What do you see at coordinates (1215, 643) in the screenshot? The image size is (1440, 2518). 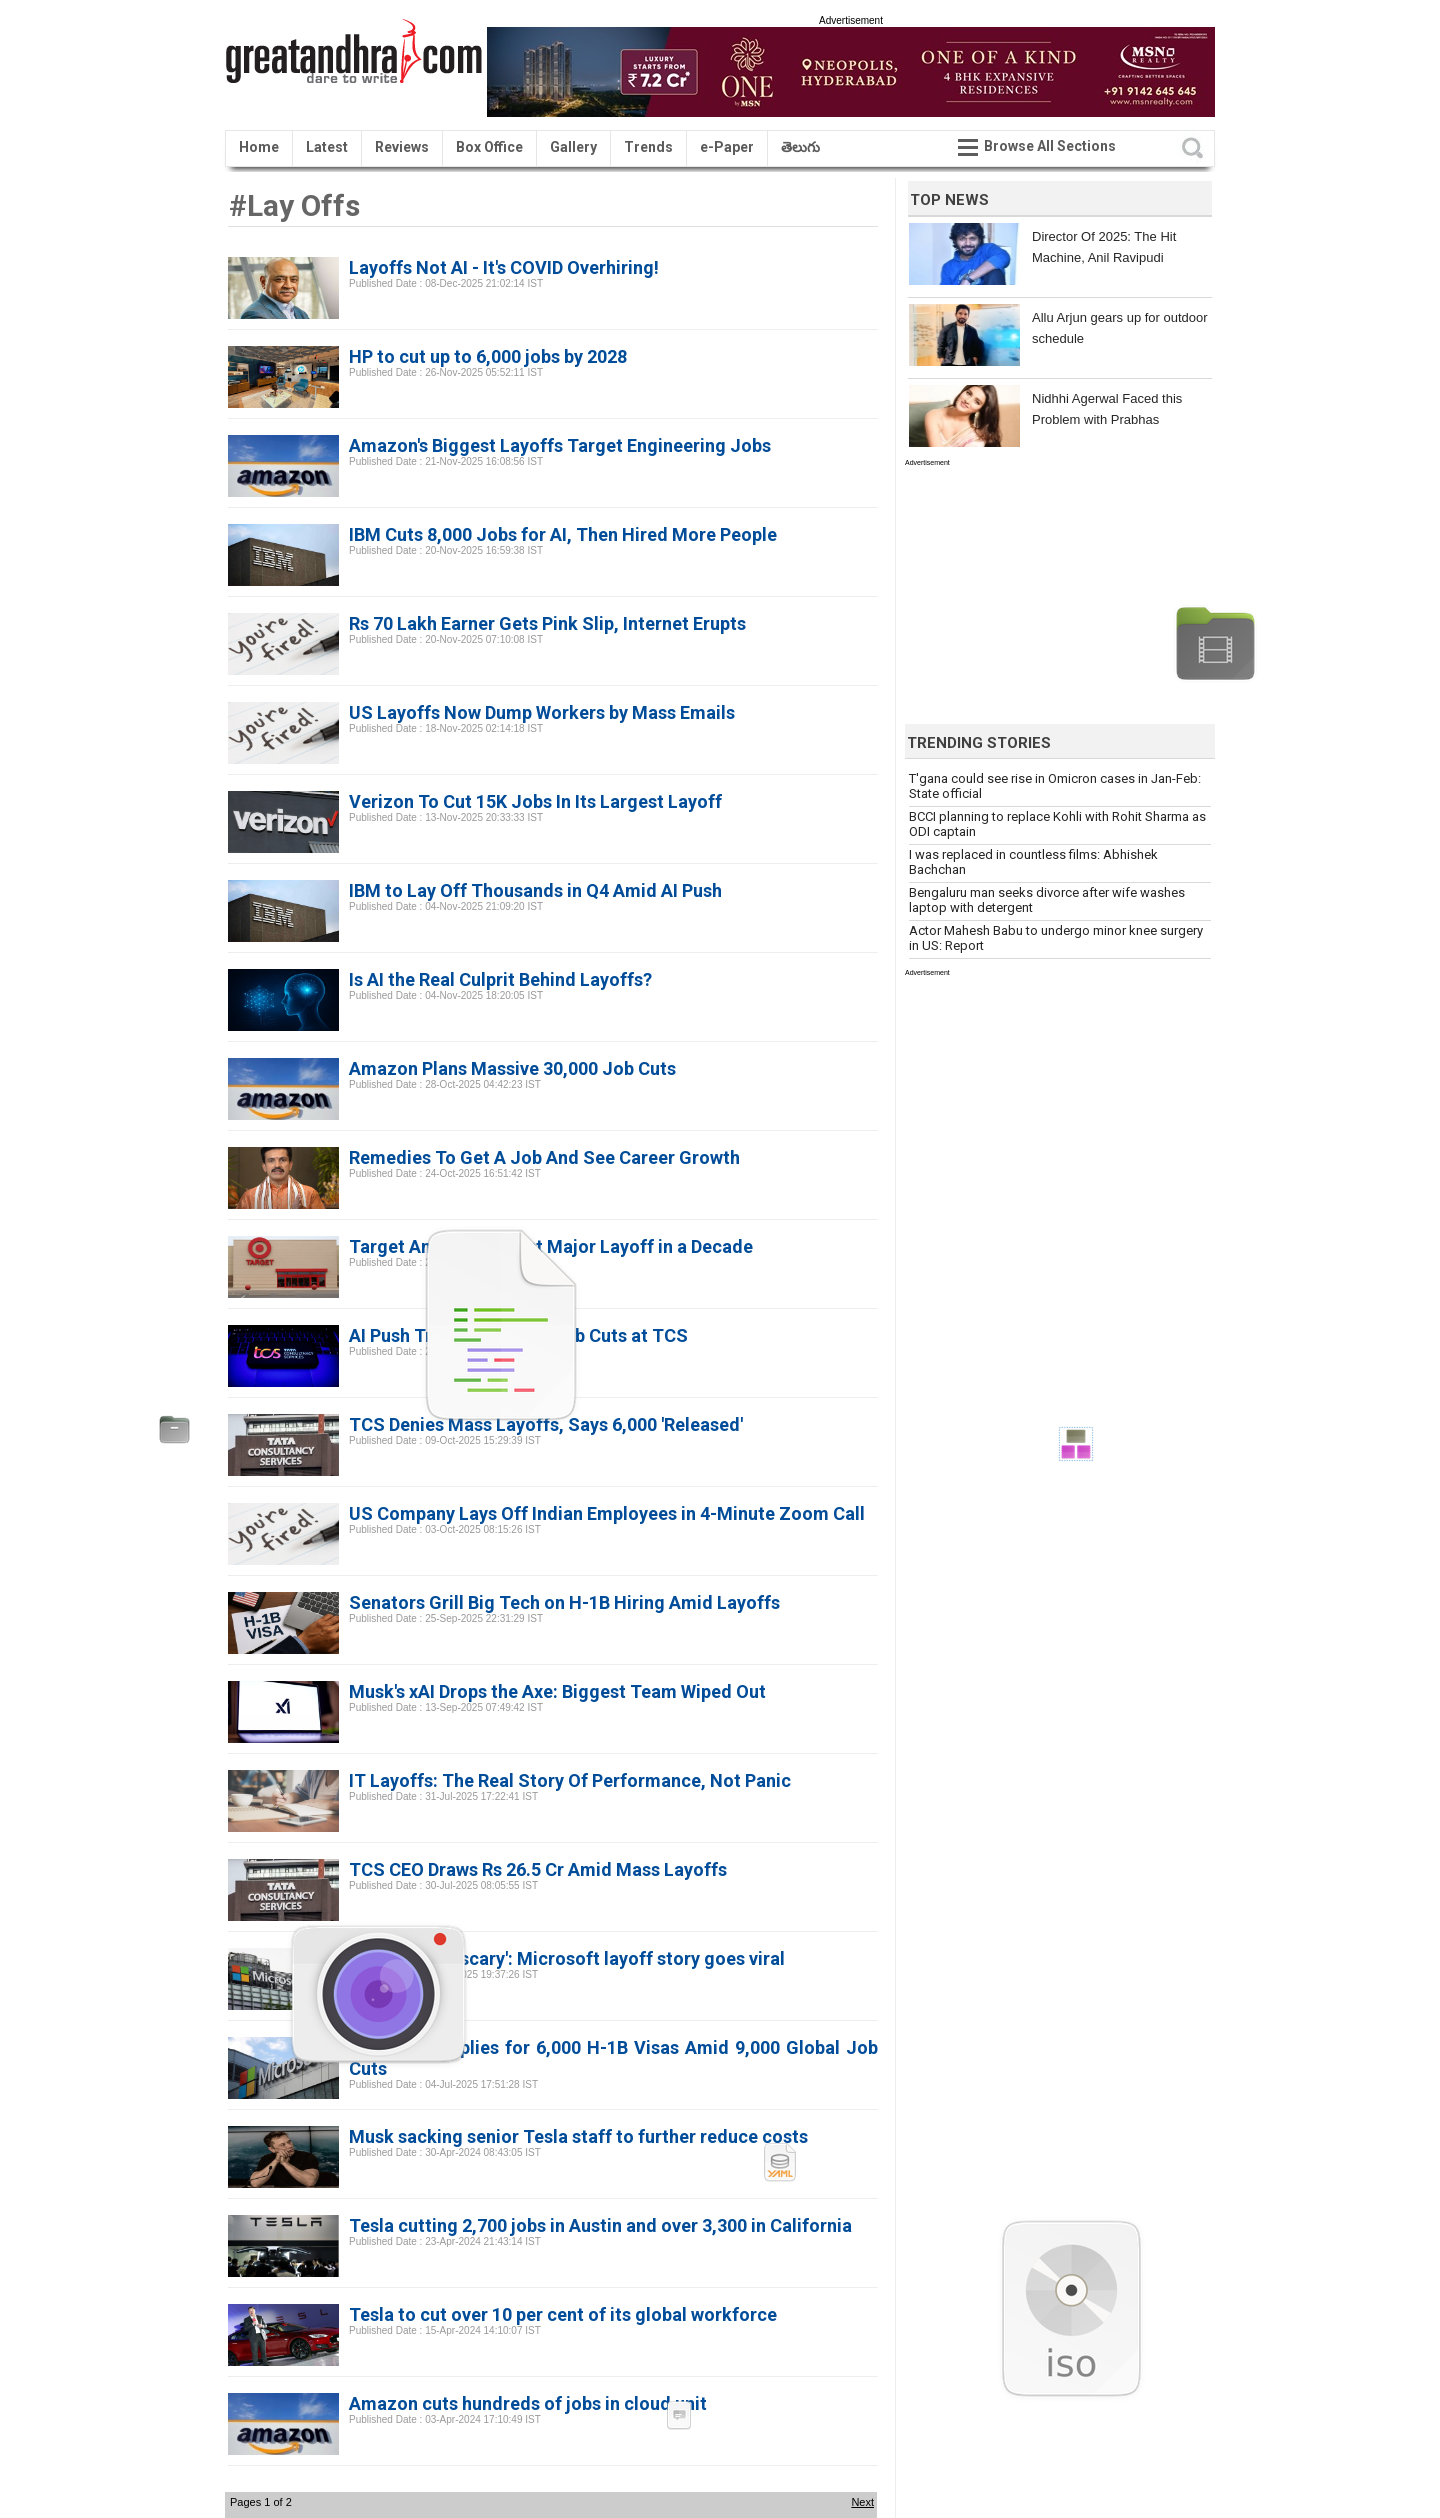 I see `open your videos folder` at bounding box center [1215, 643].